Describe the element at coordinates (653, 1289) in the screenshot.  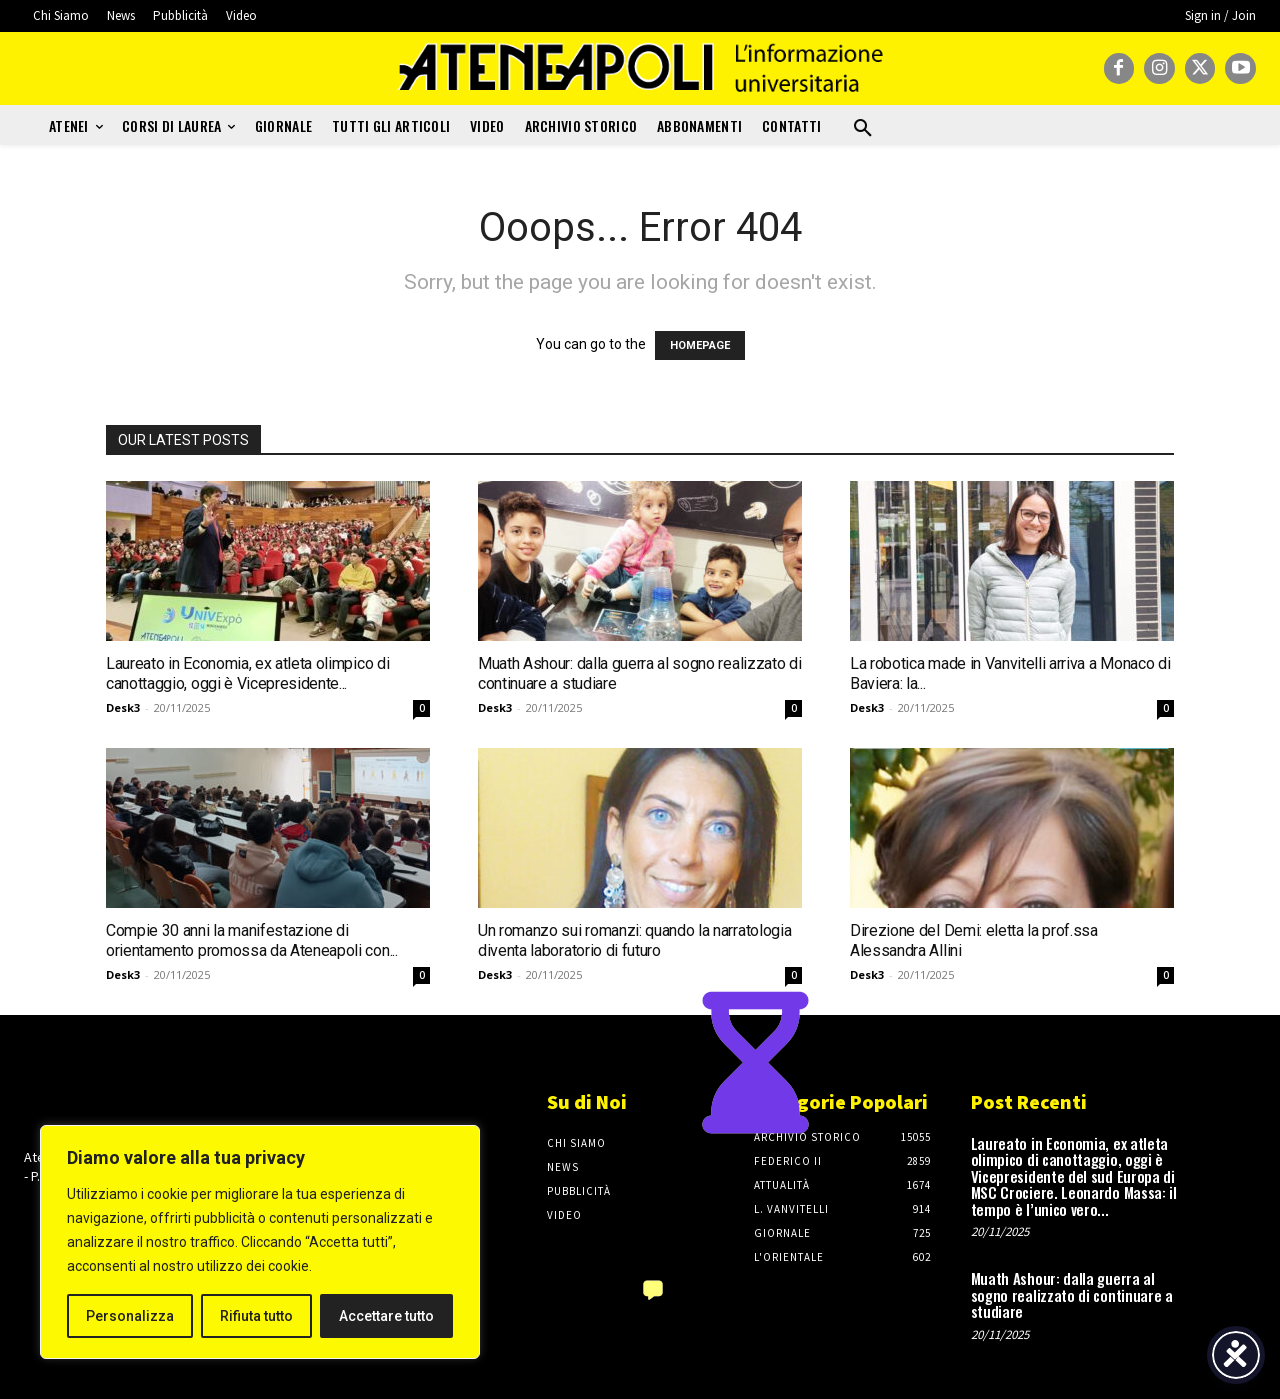
I see `open chat or messaging` at that location.